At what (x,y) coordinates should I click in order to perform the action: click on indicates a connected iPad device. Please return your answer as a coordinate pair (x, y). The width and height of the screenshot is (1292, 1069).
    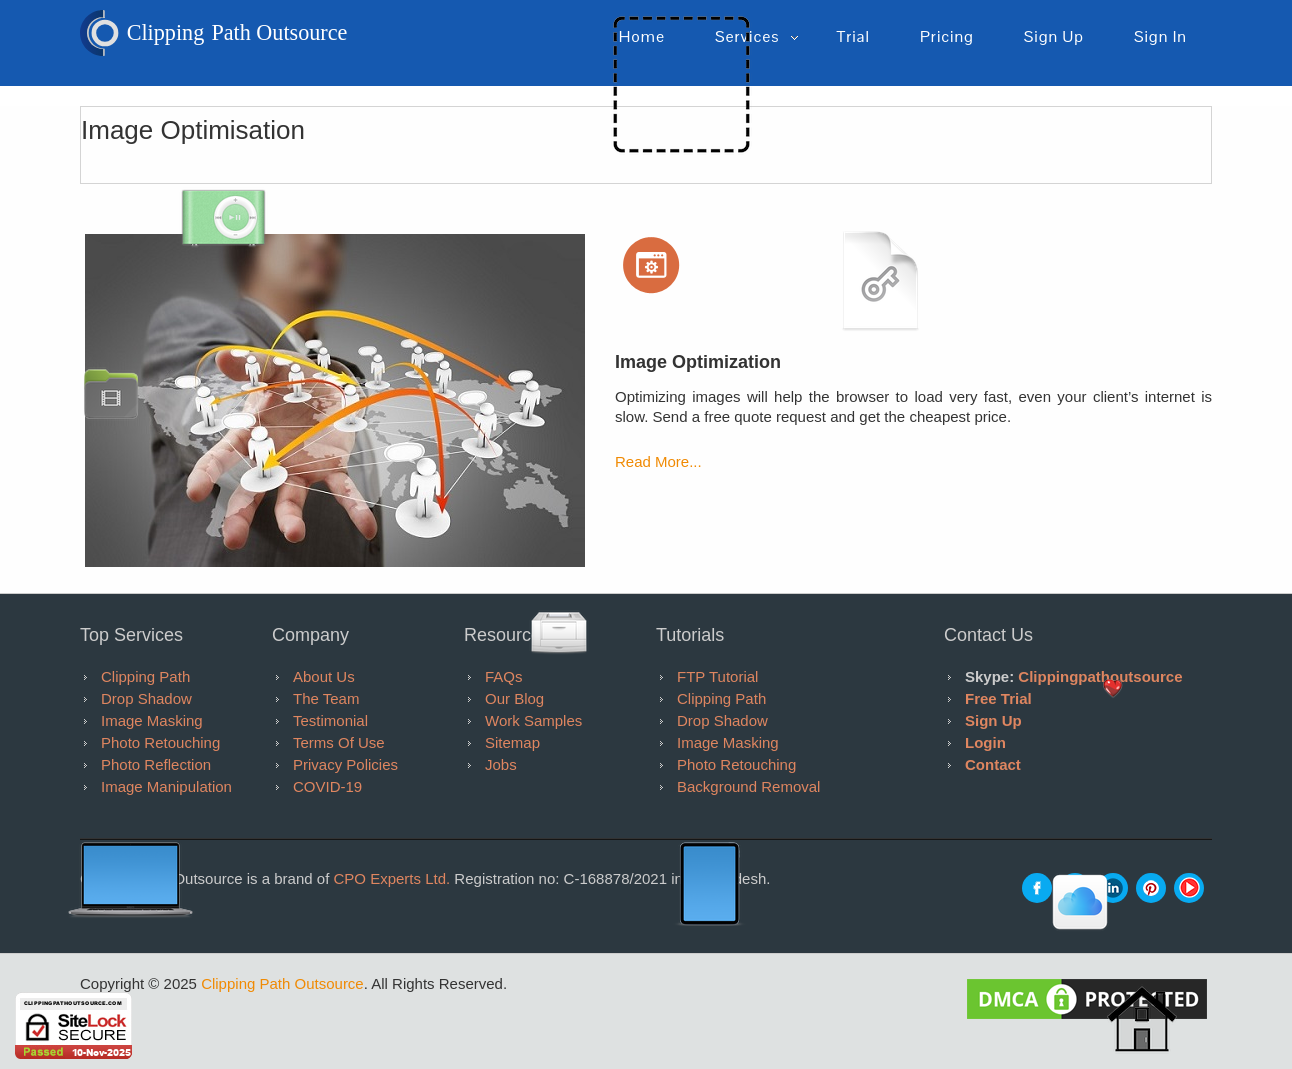
    Looking at the image, I should click on (709, 884).